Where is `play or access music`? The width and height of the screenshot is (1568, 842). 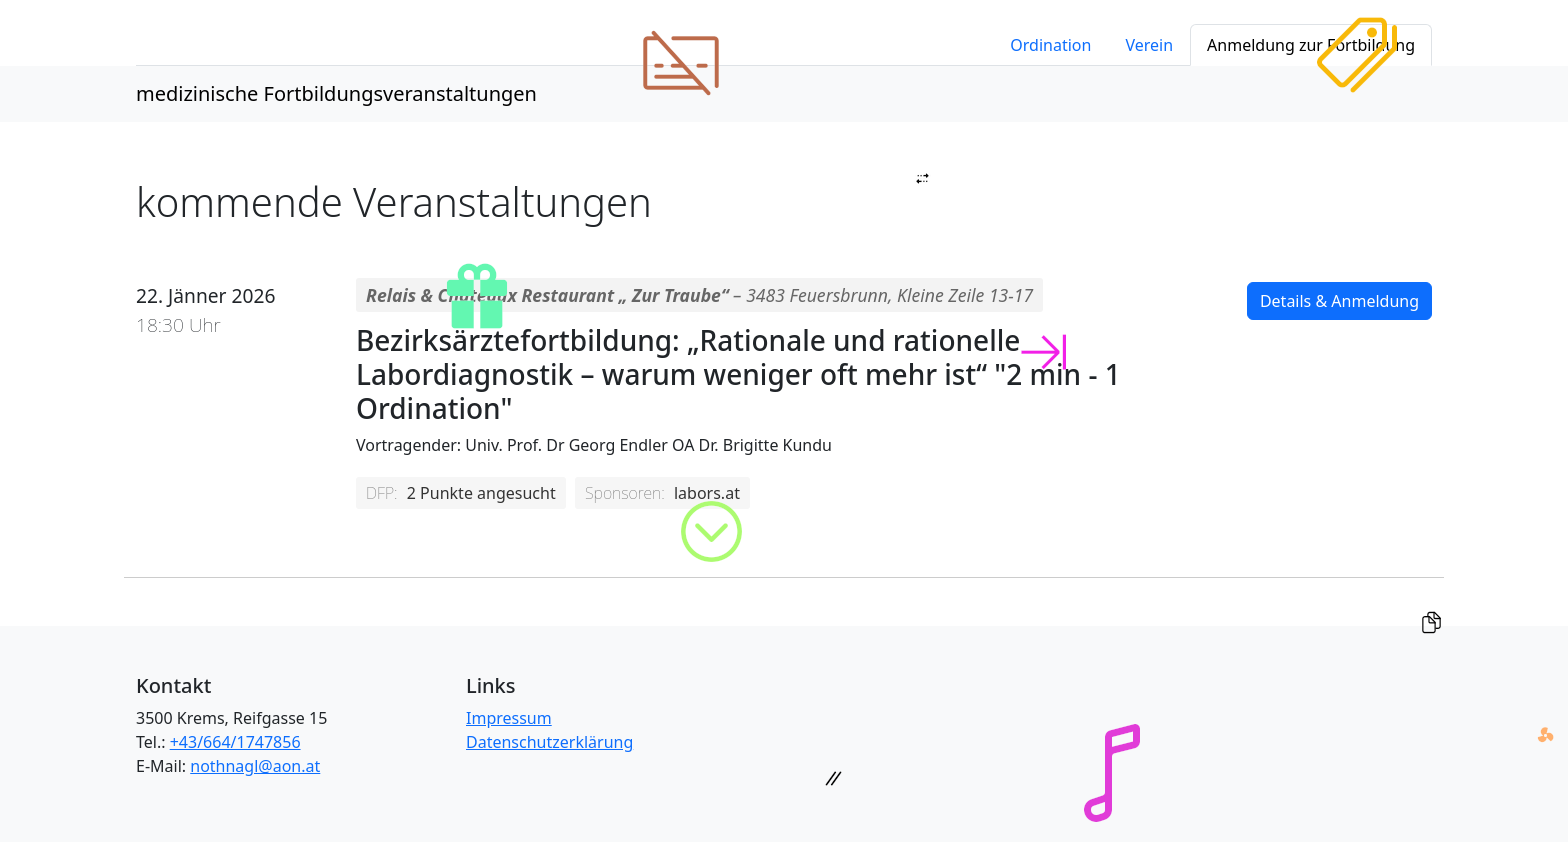 play or access music is located at coordinates (1112, 773).